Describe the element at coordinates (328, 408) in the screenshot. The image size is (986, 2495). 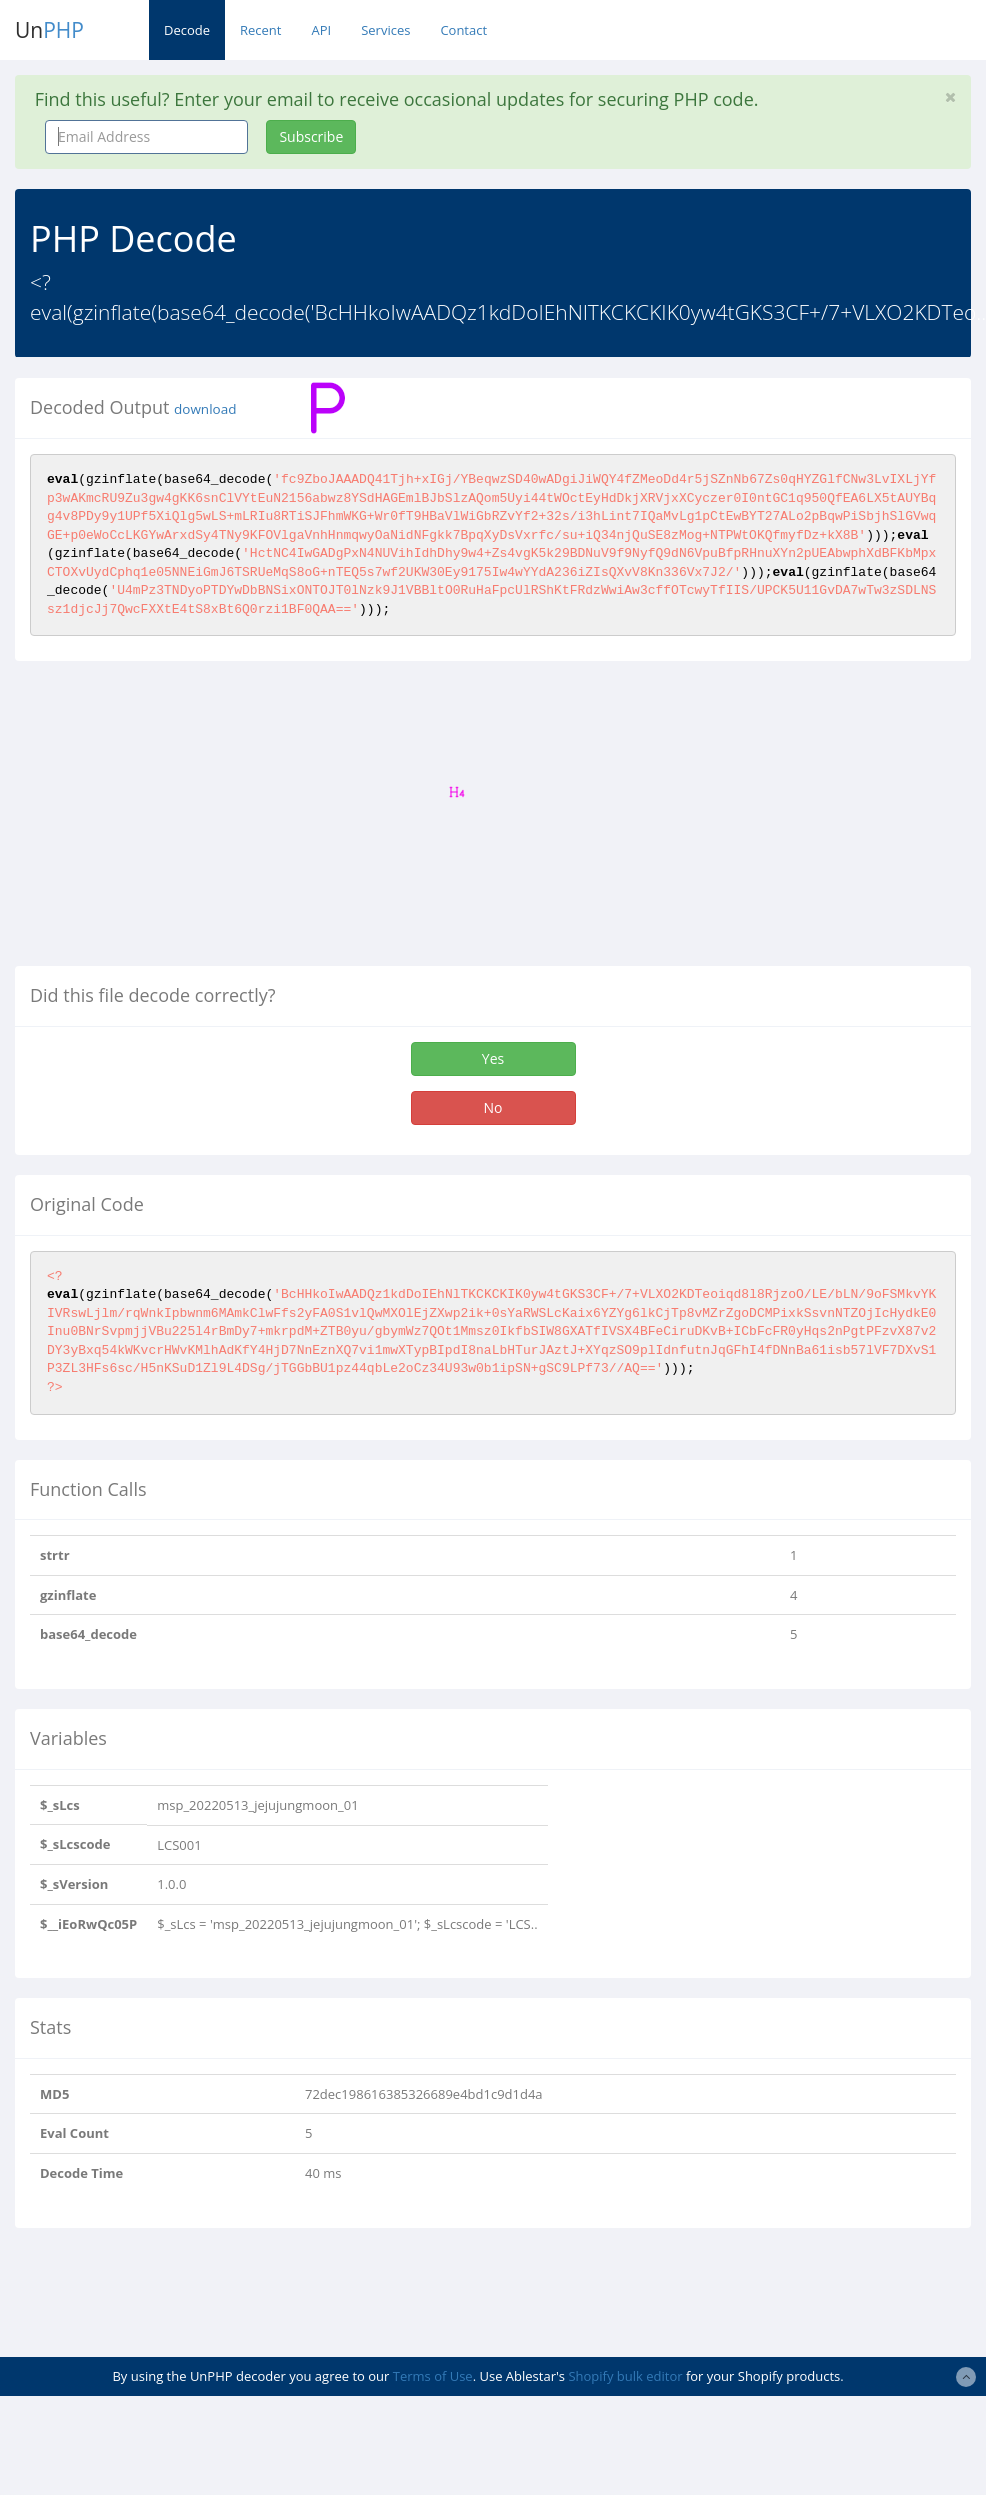
I see `indicates parking availability or location` at that location.